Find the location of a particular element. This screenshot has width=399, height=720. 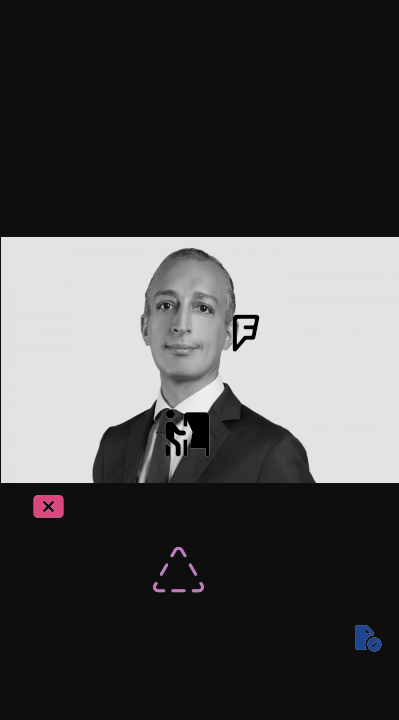

access voting or polling booth is located at coordinates (186, 433).